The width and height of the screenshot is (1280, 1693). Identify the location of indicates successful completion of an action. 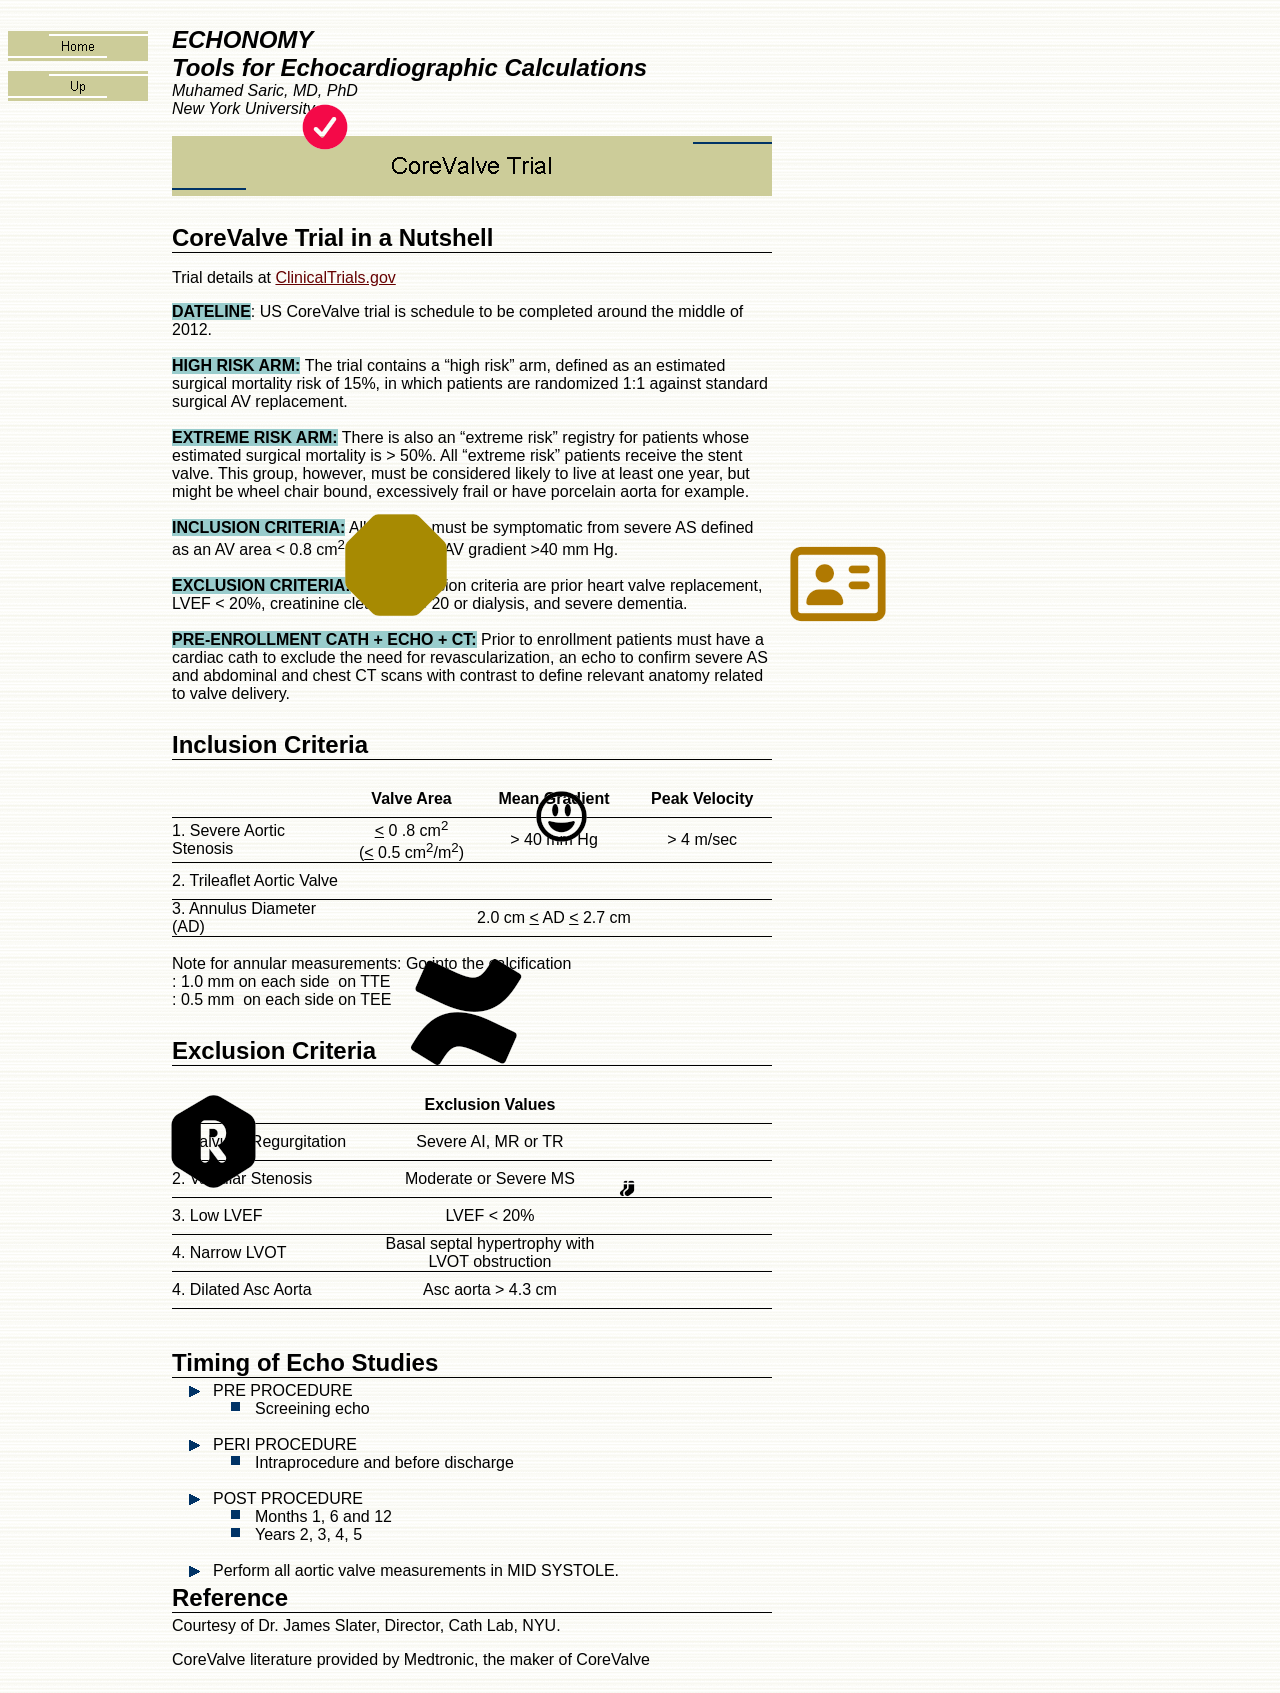
(325, 127).